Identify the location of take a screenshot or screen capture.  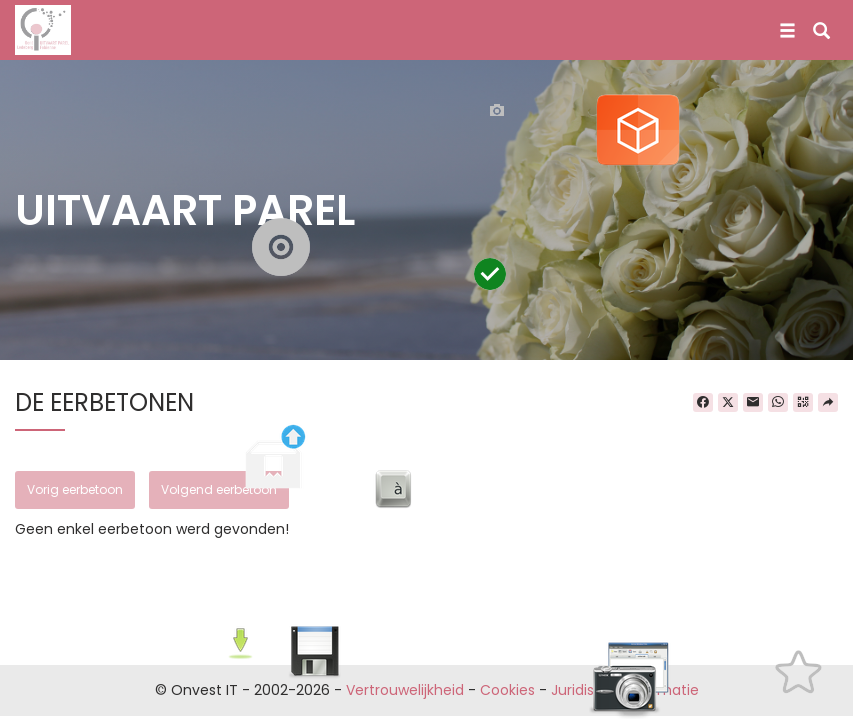
(630, 677).